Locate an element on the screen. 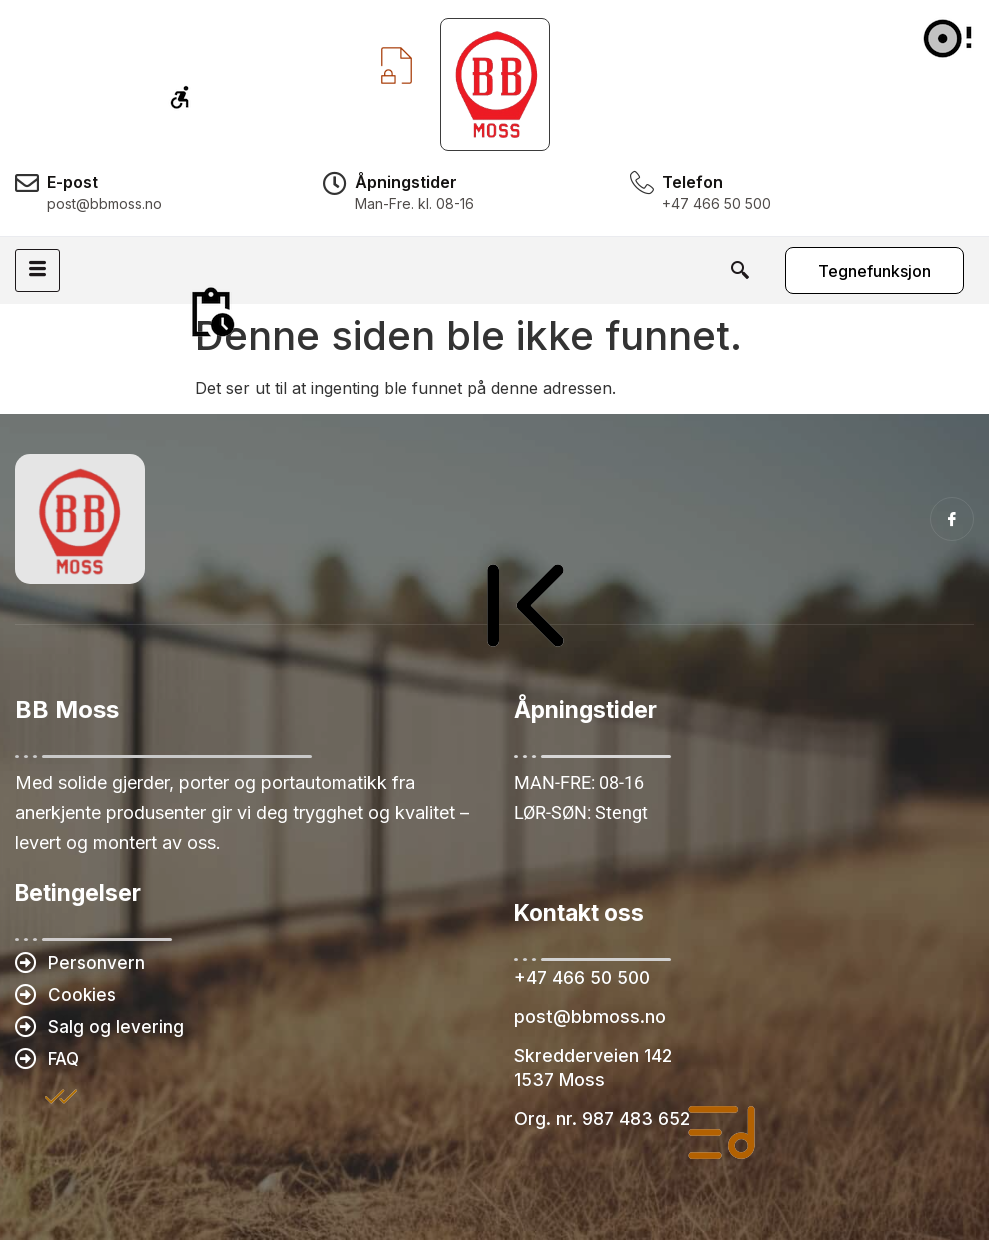 The width and height of the screenshot is (989, 1240). view pending tasks or actions is located at coordinates (211, 313).